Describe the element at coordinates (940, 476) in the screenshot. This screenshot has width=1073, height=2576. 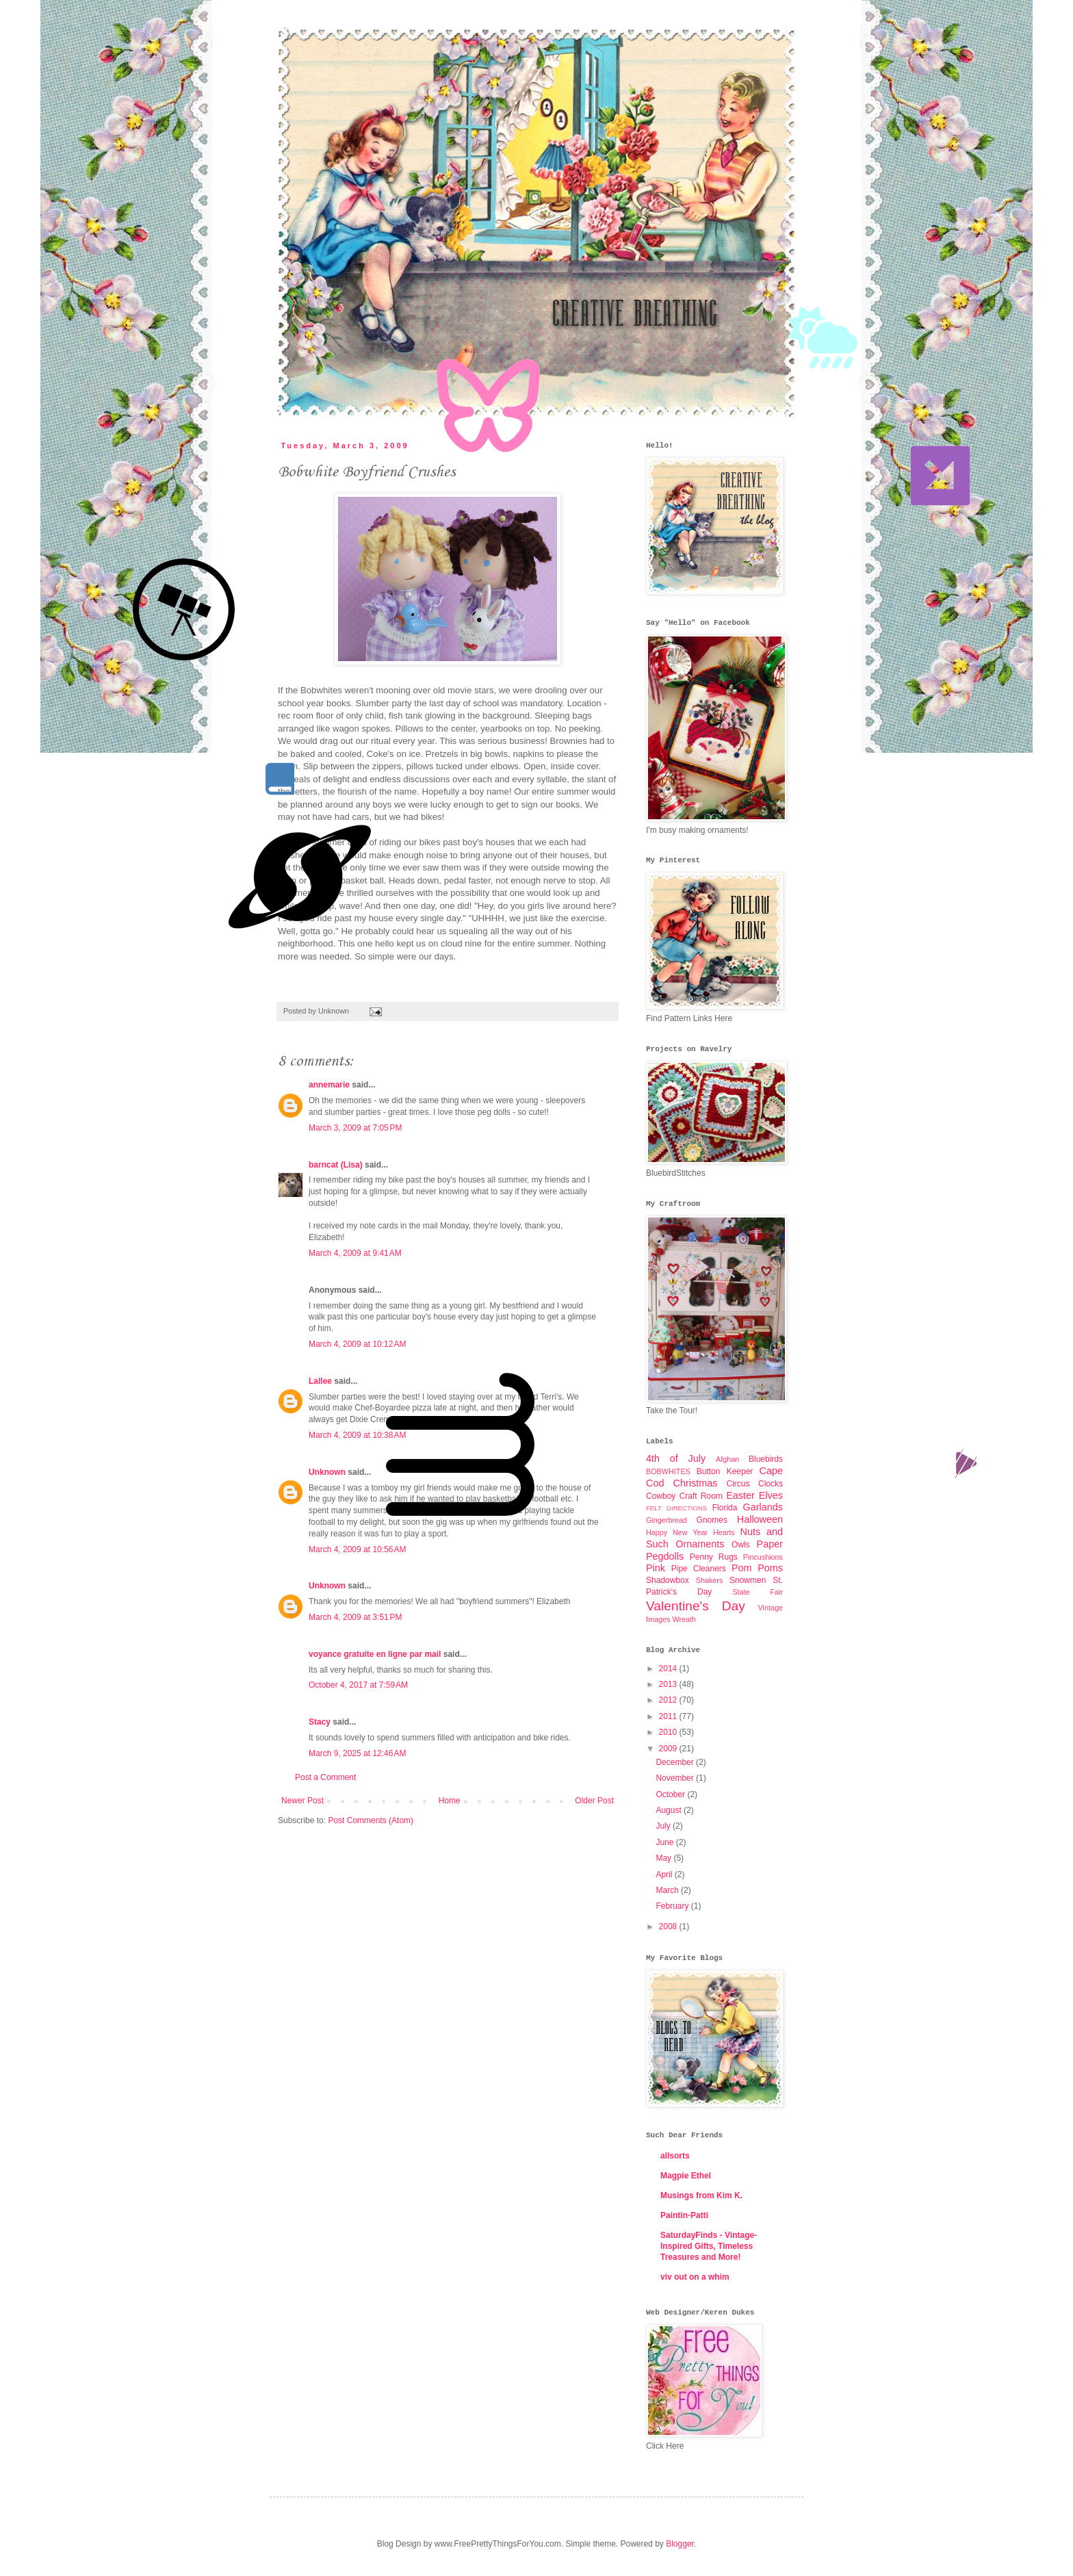
I see `navigate to the next item diagonally` at that location.